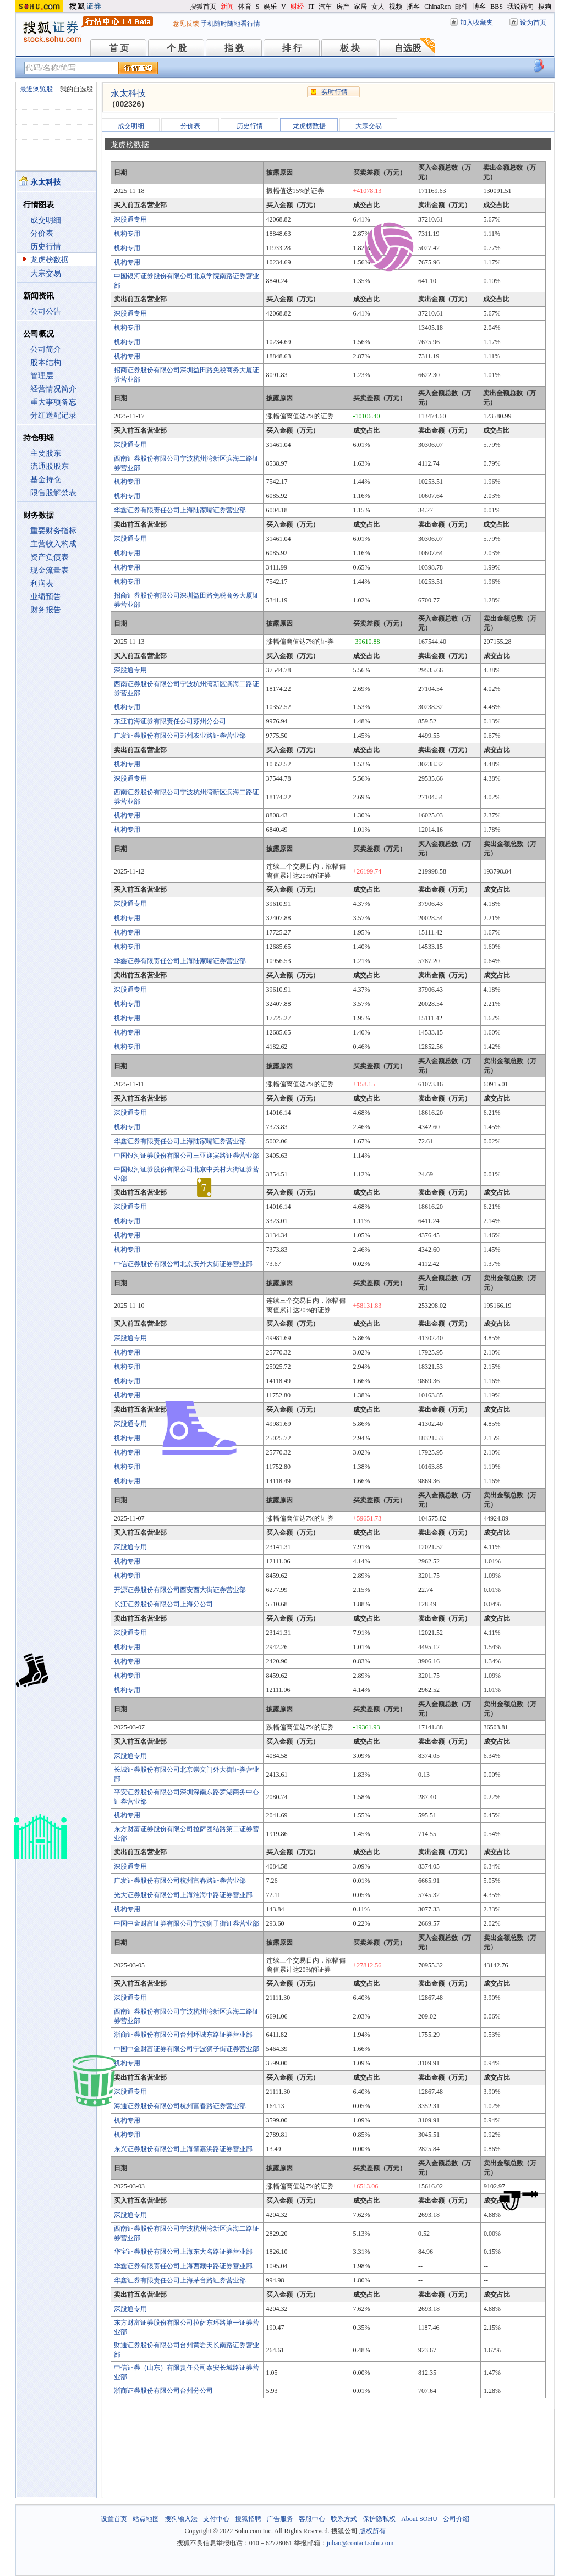  I want to click on select minigun weapon, so click(519, 2196).